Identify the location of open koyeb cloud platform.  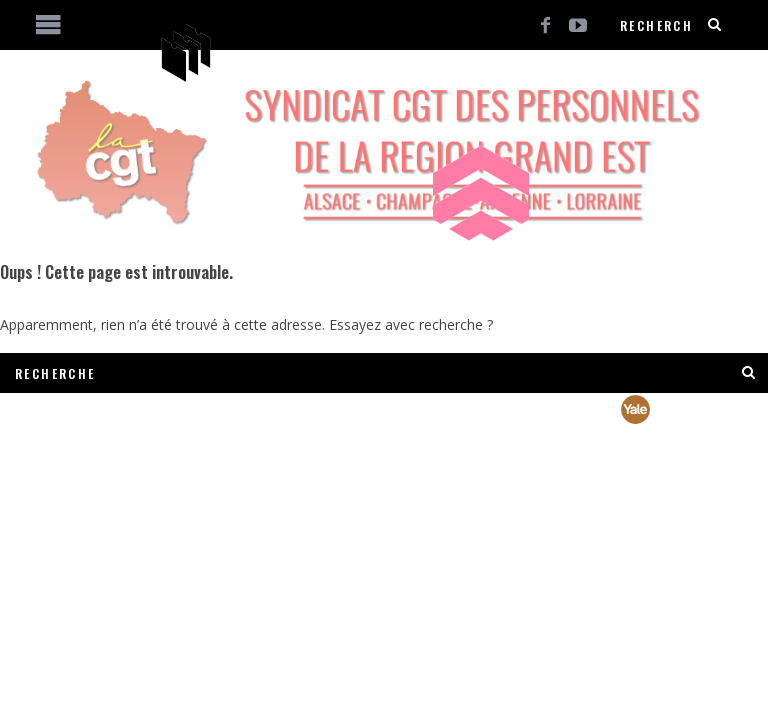
(481, 193).